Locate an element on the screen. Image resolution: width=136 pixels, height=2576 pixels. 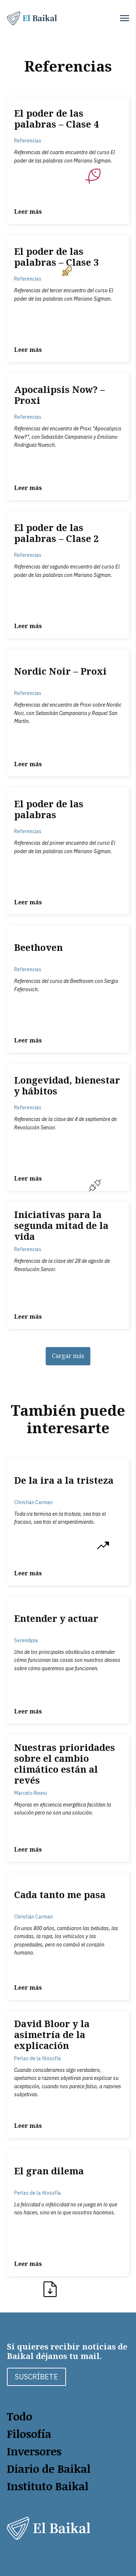
connect or establish a connection between devices is located at coordinates (95, 1185).